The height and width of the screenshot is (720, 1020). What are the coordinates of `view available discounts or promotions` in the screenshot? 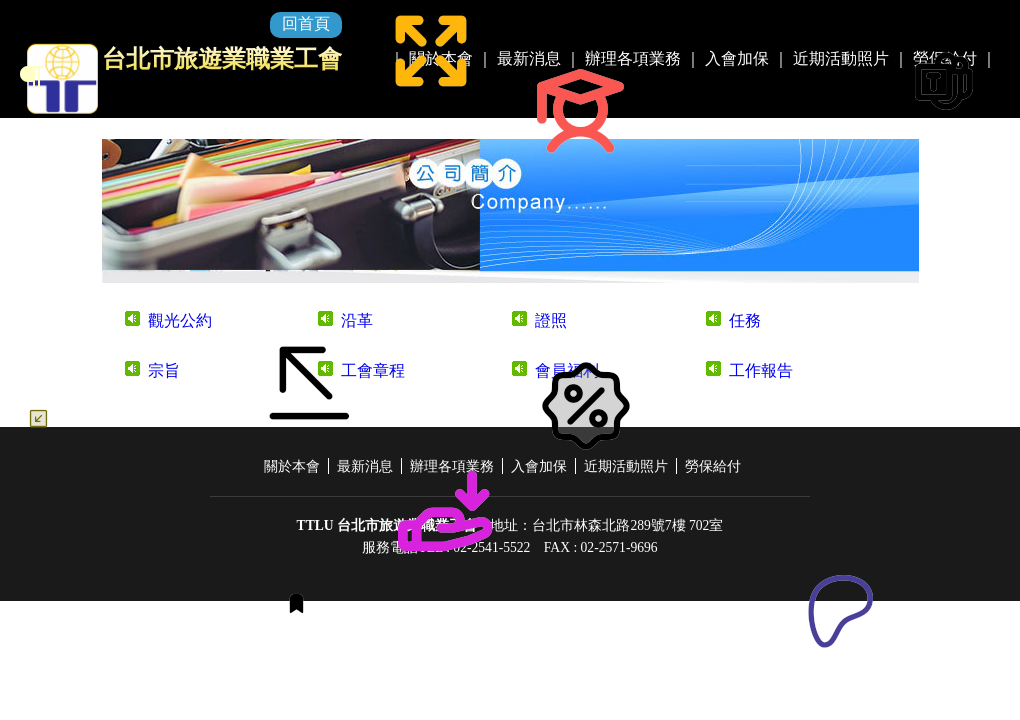 It's located at (586, 406).